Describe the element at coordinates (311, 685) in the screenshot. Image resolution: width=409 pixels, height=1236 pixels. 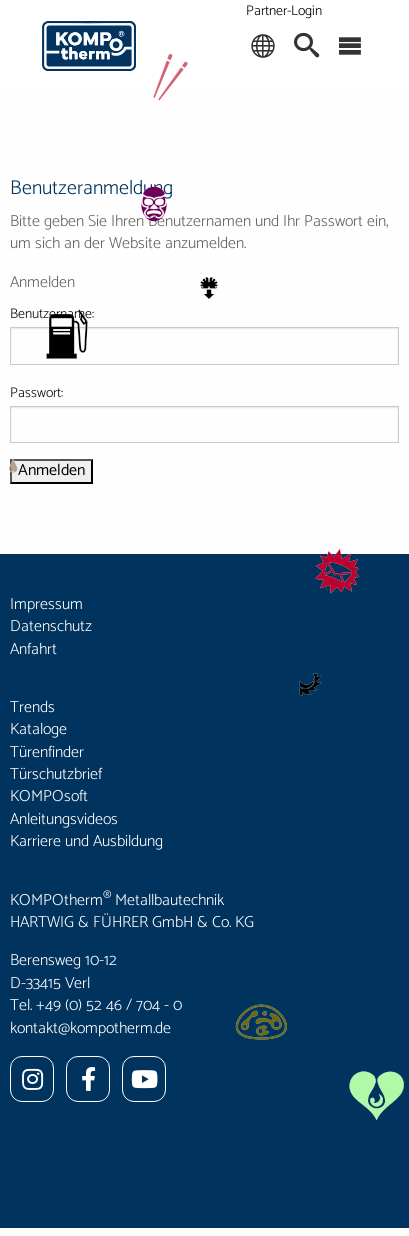
I see `equip or select a saw blade weapon` at that location.